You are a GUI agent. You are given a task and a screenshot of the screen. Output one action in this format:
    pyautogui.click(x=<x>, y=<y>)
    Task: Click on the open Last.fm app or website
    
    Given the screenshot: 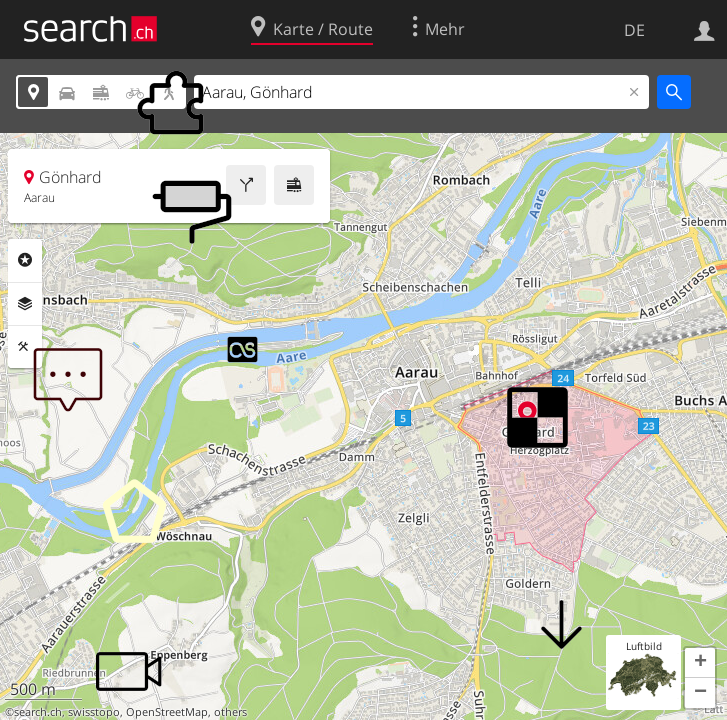 What is the action you would take?
    pyautogui.click(x=242, y=349)
    